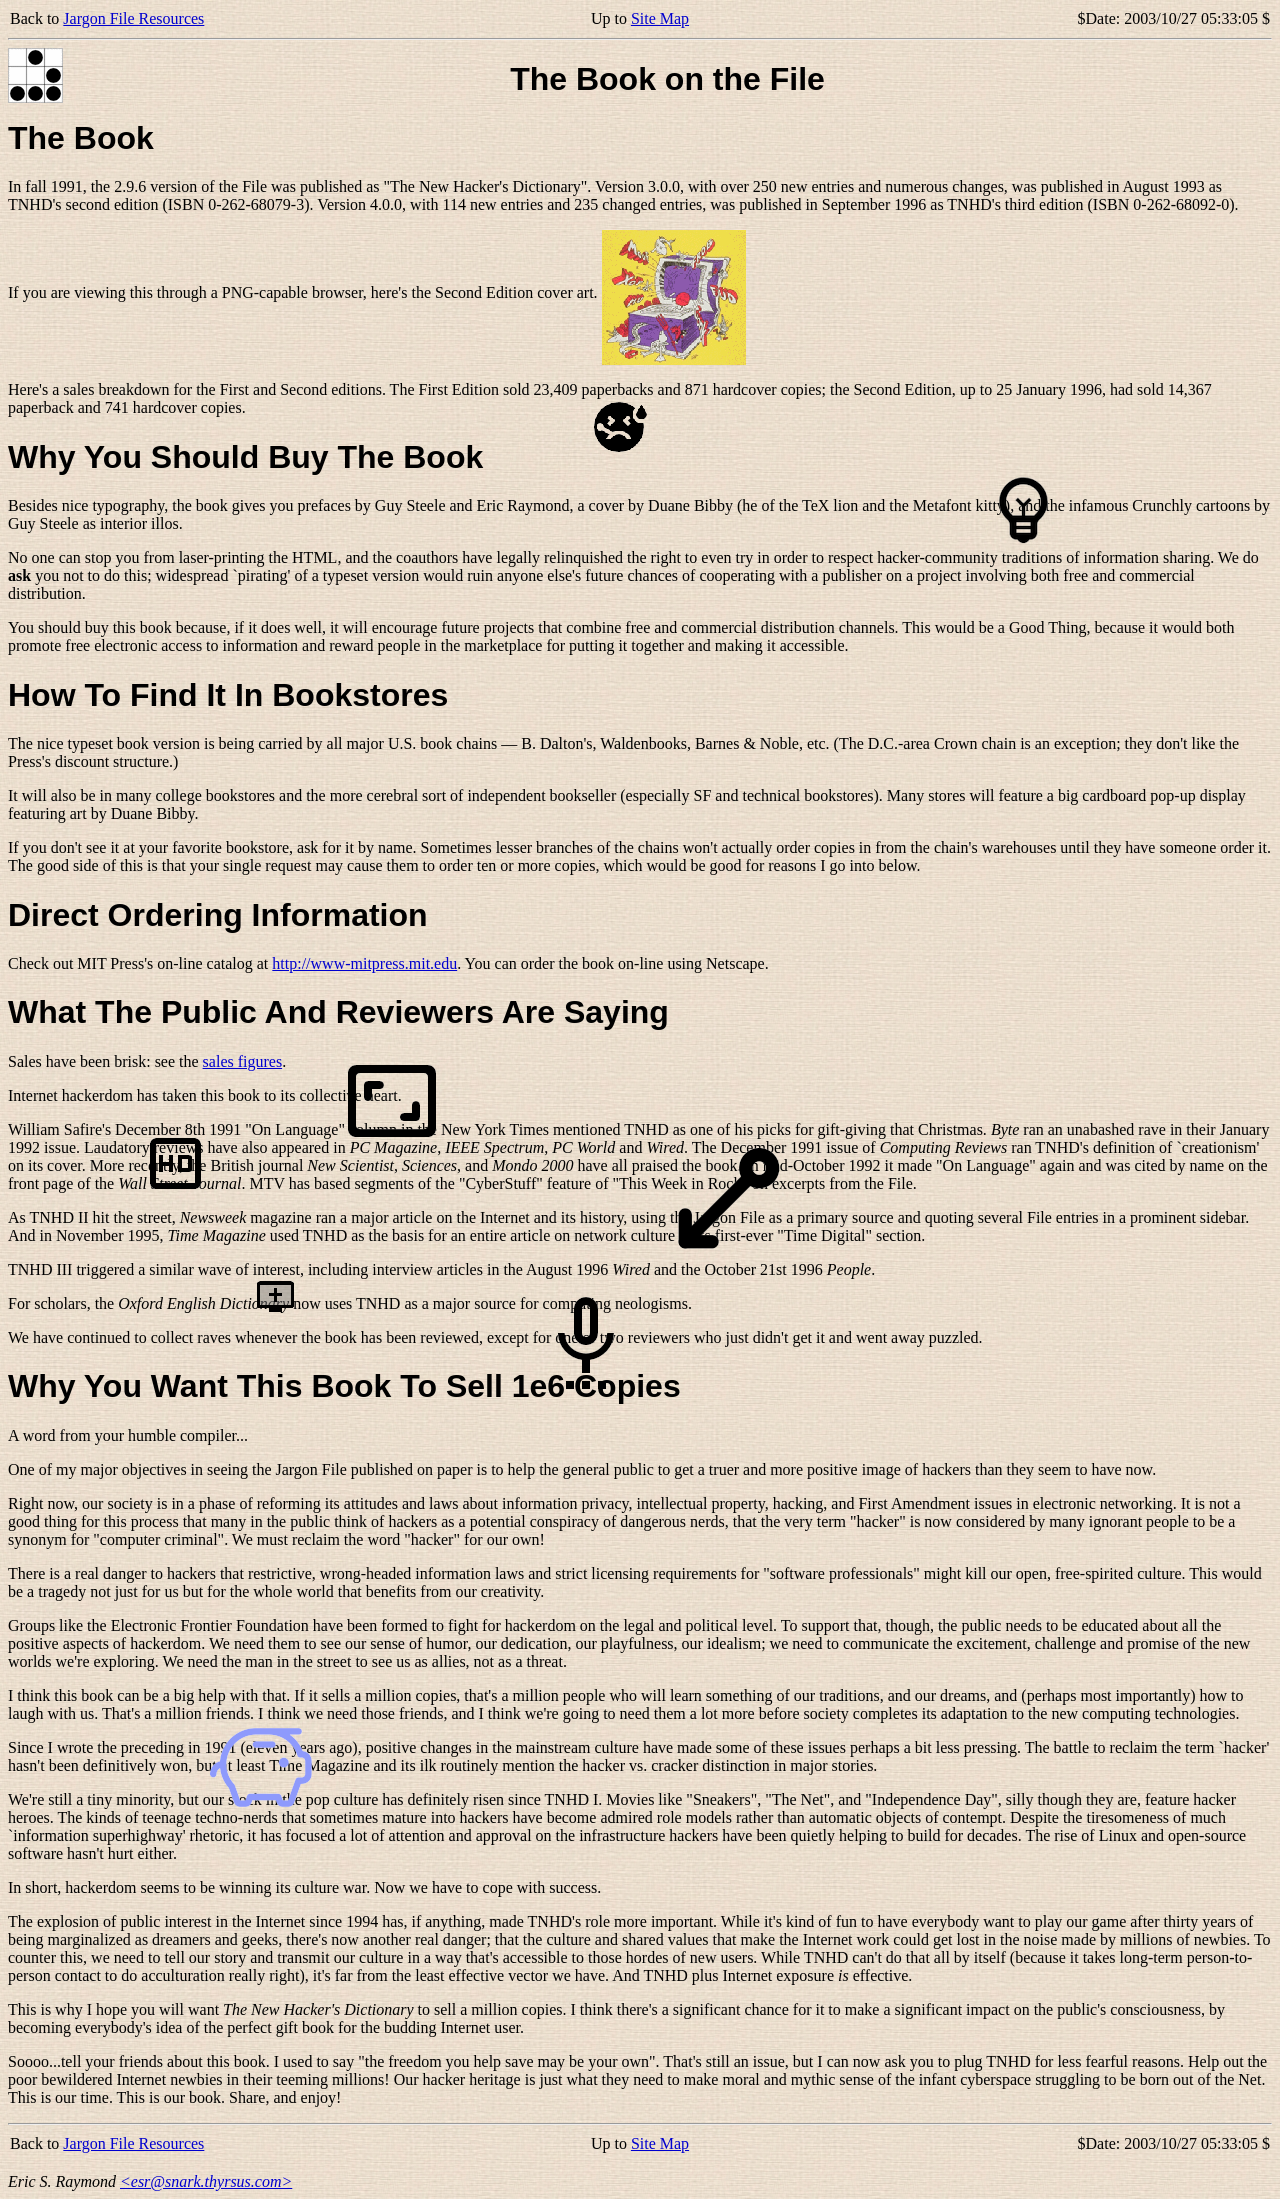 The image size is (1280, 2199). Describe the element at coordinates (262, 1767) in the screenshot. I see `view your savings or budget` at that location.